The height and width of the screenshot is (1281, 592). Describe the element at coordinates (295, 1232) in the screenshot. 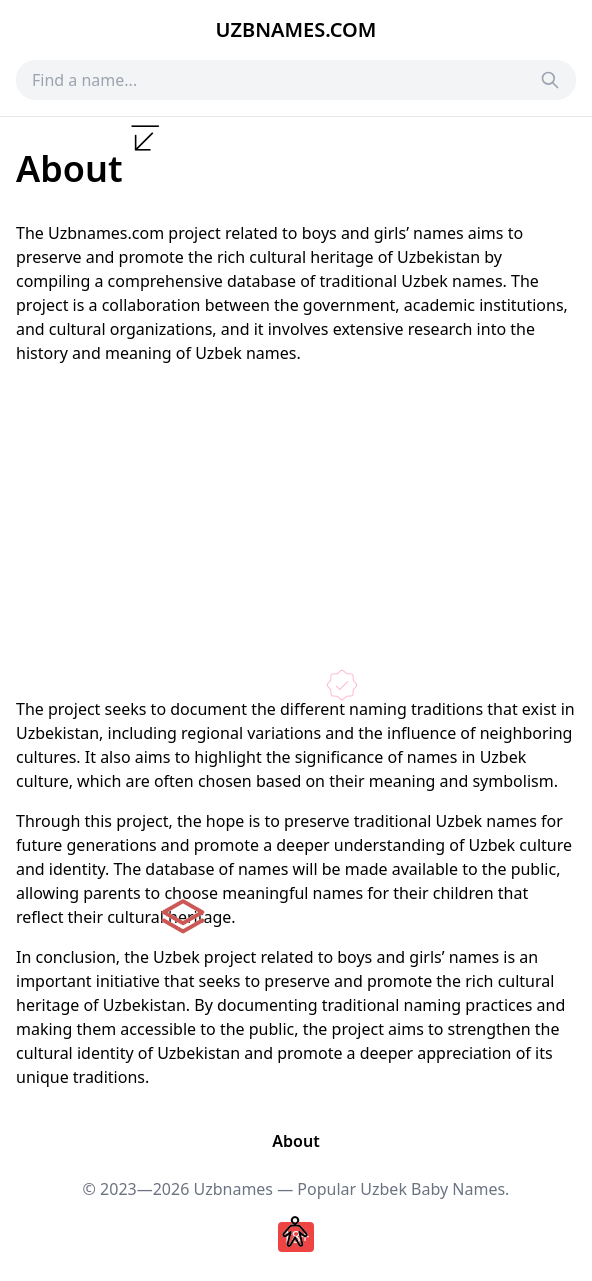

I see `view your profile` at that location.